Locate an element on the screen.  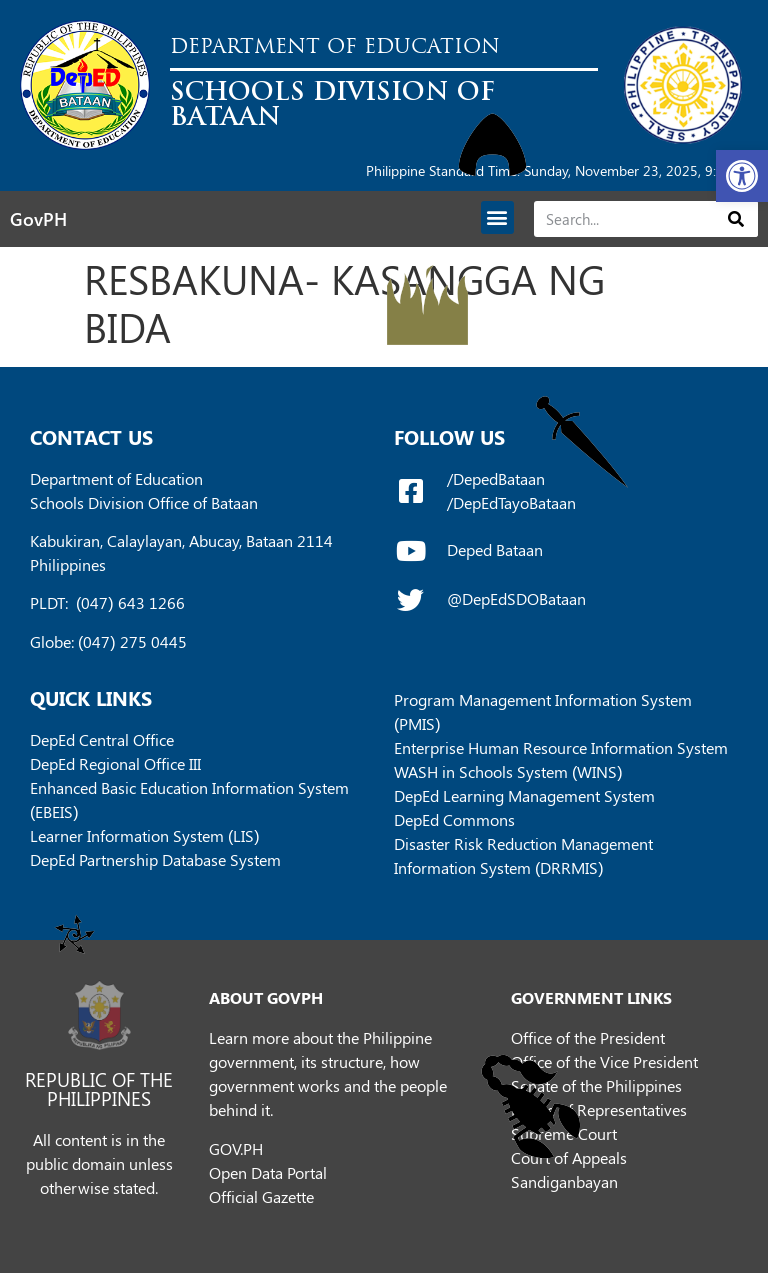
select a dagger or stabbing weapon in a game is located at coordinates (582, 442).